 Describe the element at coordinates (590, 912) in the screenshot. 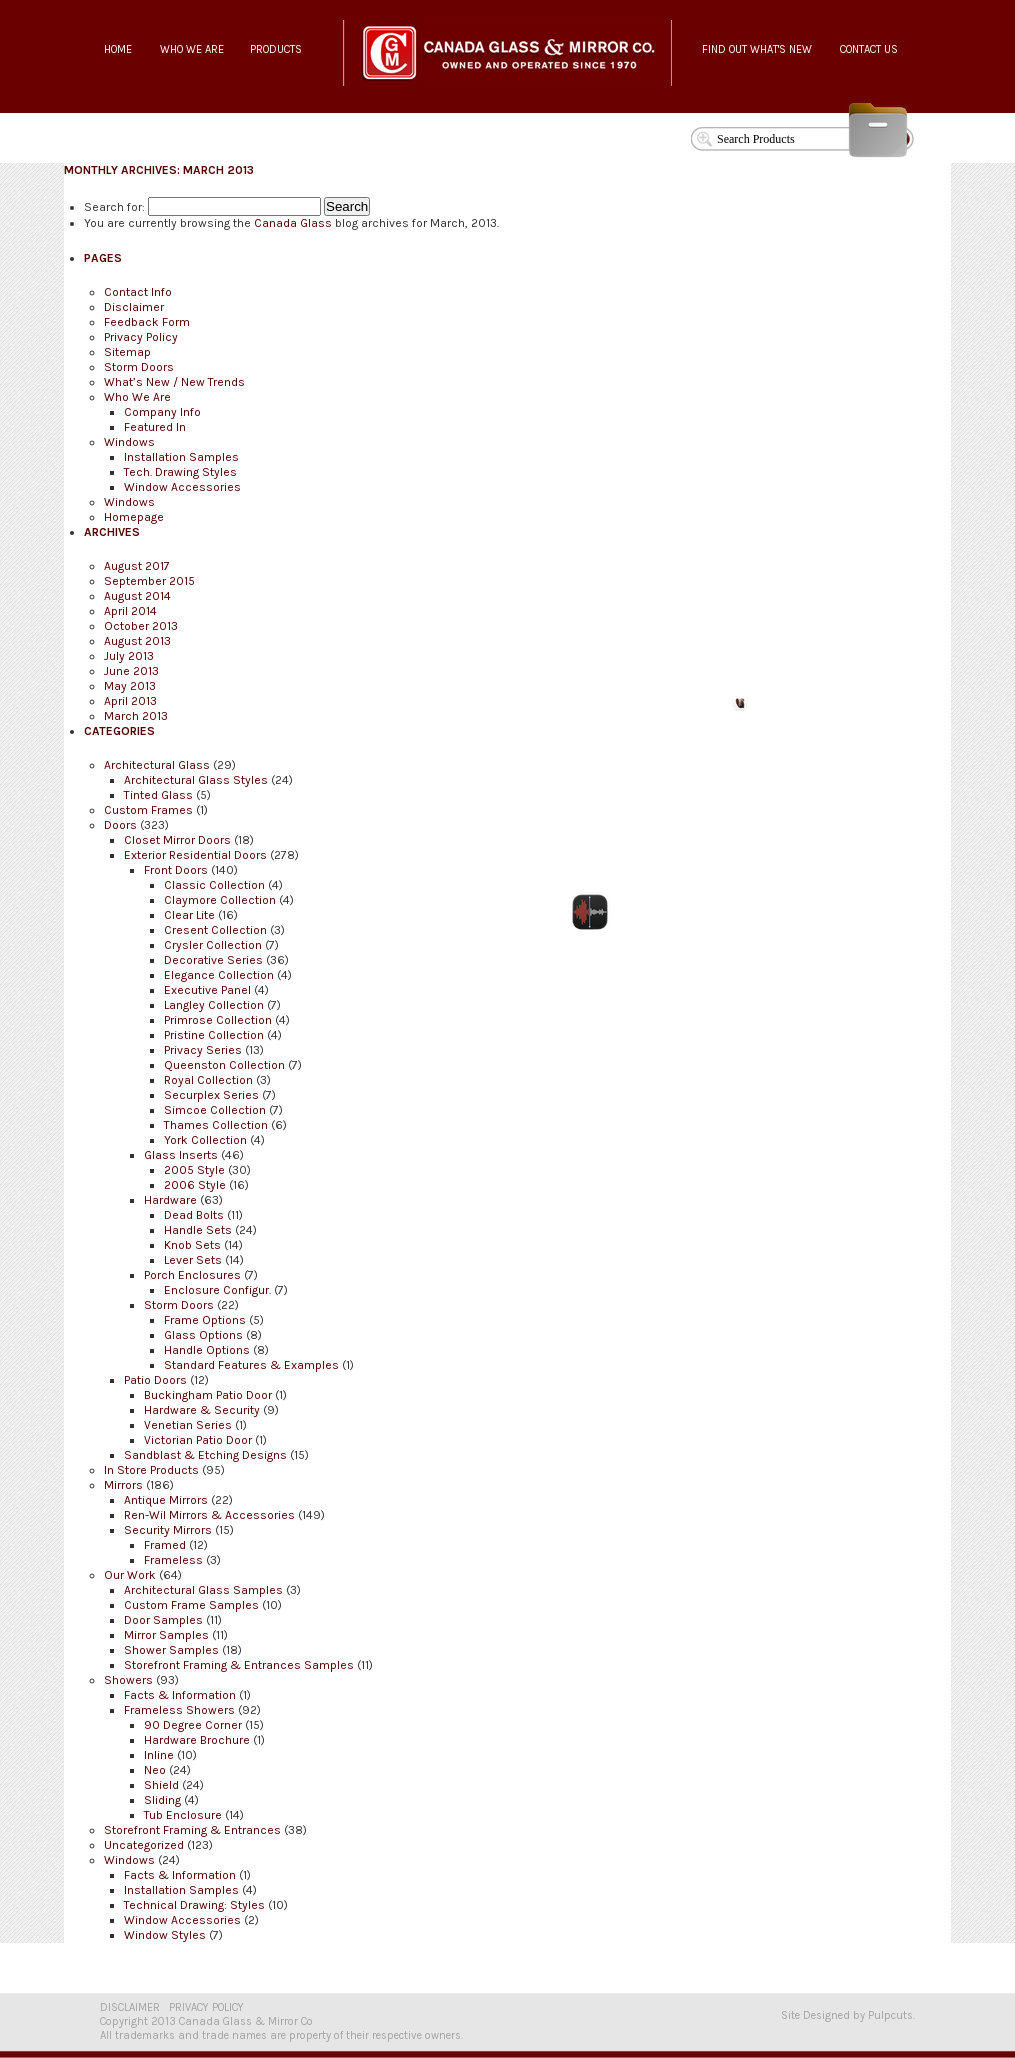

I see `open the sound recorder app` at that location.